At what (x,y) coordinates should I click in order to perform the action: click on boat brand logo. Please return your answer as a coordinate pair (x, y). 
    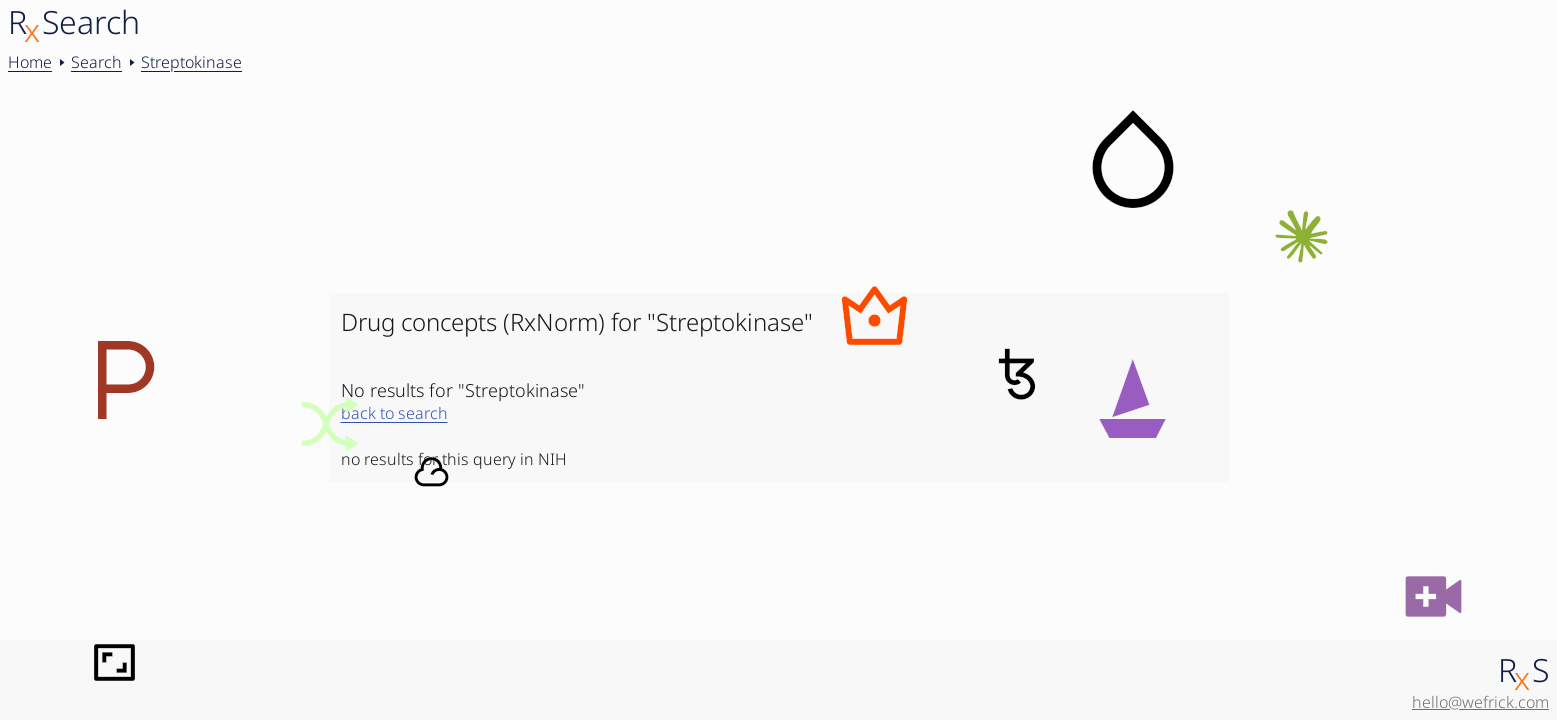
    Looking at the image, I should click on (1132, 398).